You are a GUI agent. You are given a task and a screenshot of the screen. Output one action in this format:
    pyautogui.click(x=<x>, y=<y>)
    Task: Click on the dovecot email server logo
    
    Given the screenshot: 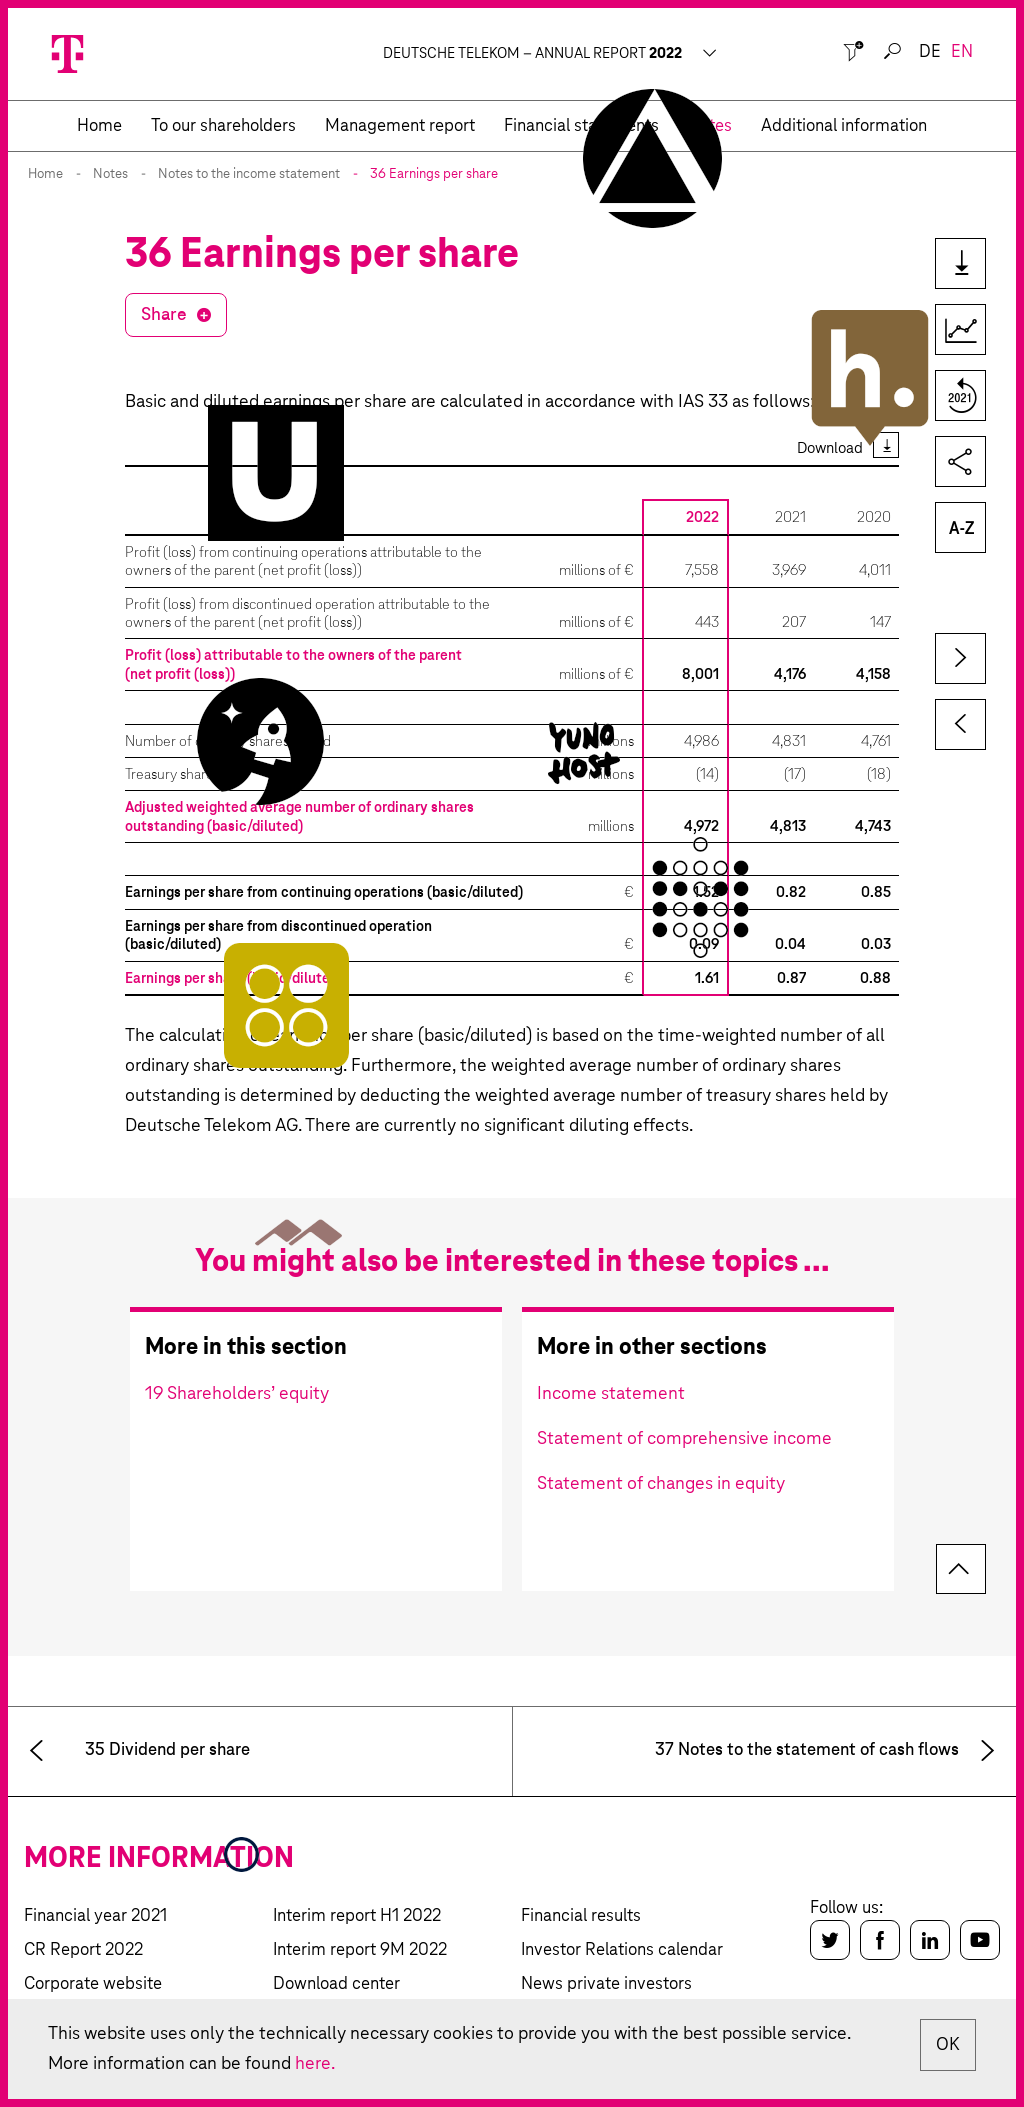 What is the action you would take?
    pyautogui.click(x=298, y=1232)
    